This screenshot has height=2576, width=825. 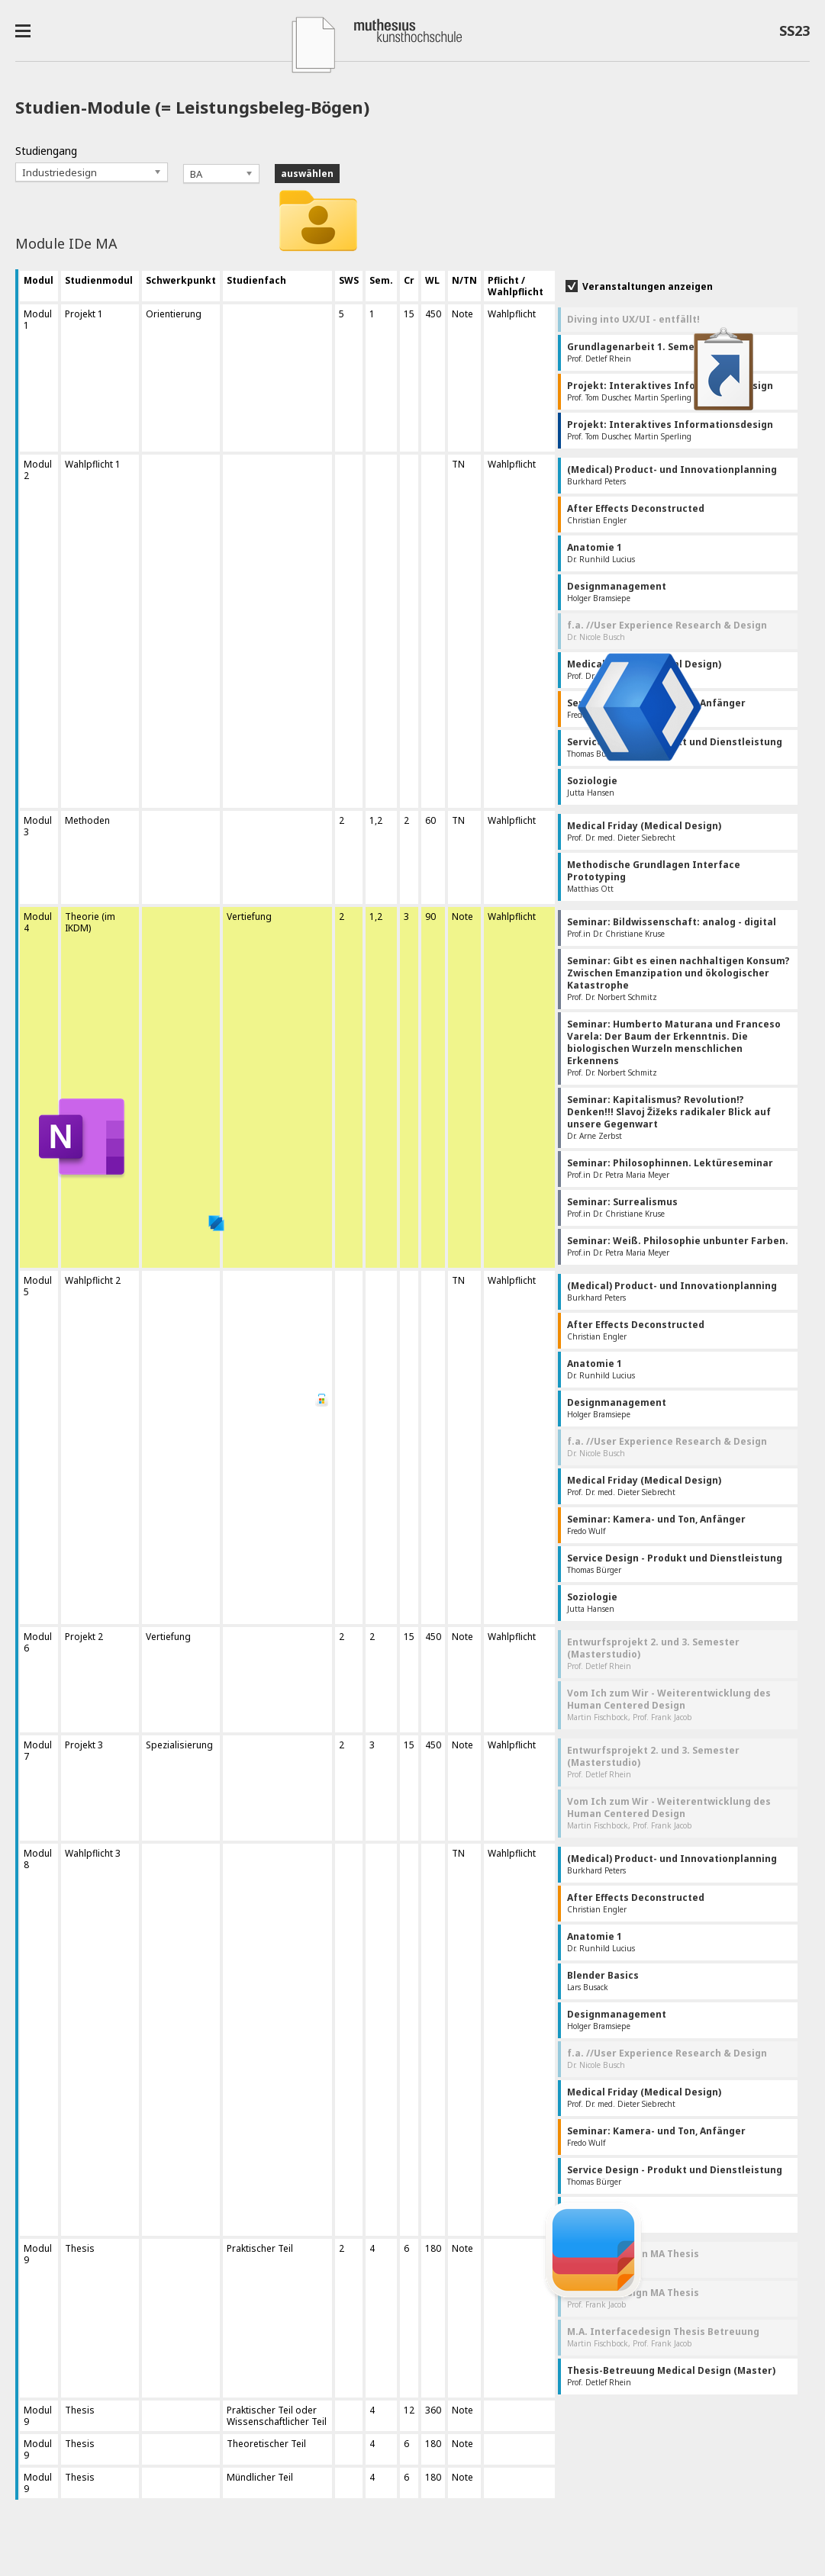 What do you see at coordinates (82, 1137) in the screenshot?
I see `open Microsoft OneNote` at bounding box center [82, 1137].